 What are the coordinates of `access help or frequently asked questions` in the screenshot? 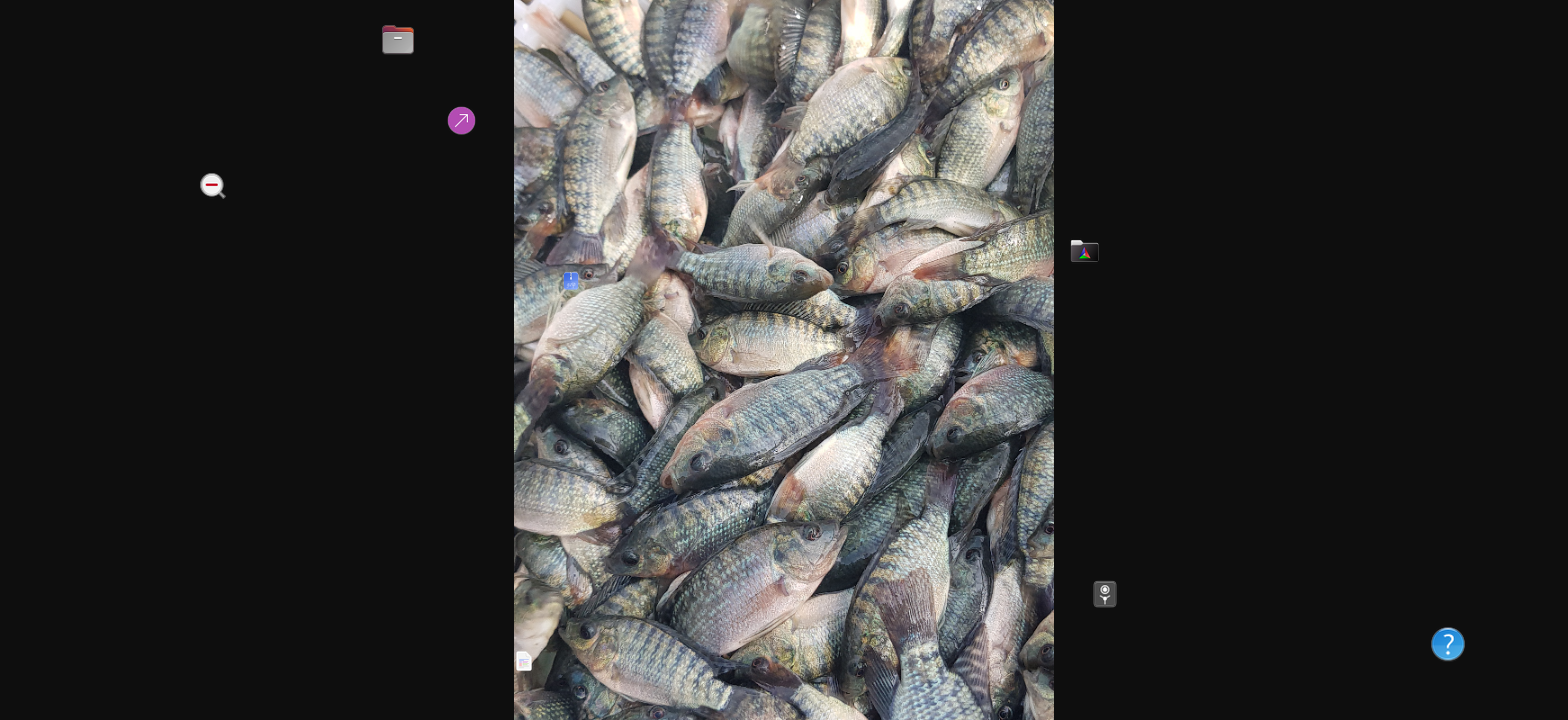 It's located at (1448, 644).